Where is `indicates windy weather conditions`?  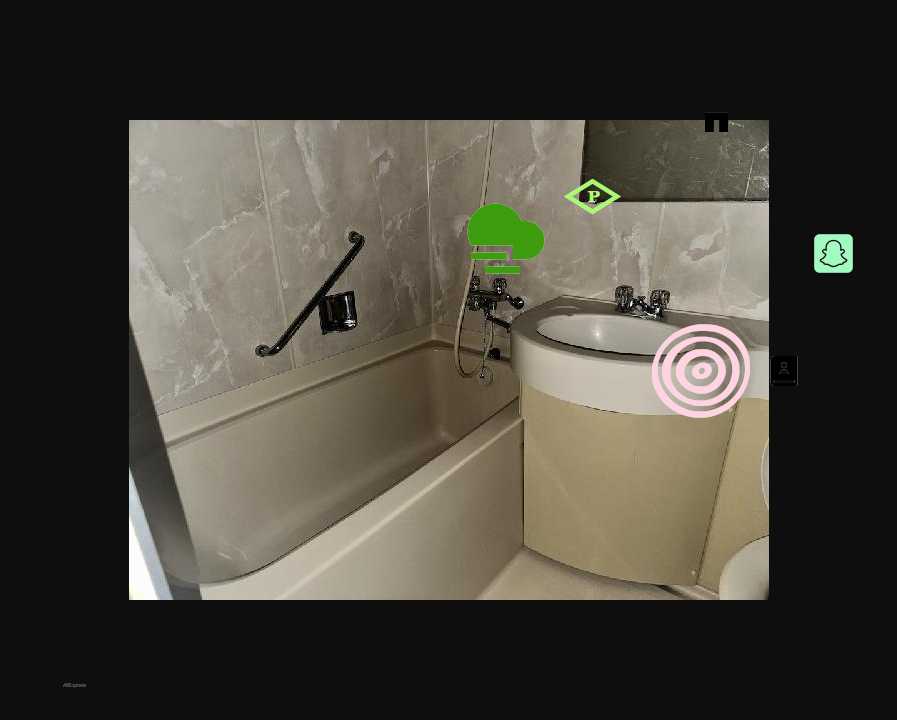 indicates windy weather conditions is located at coordinates (506, 235).